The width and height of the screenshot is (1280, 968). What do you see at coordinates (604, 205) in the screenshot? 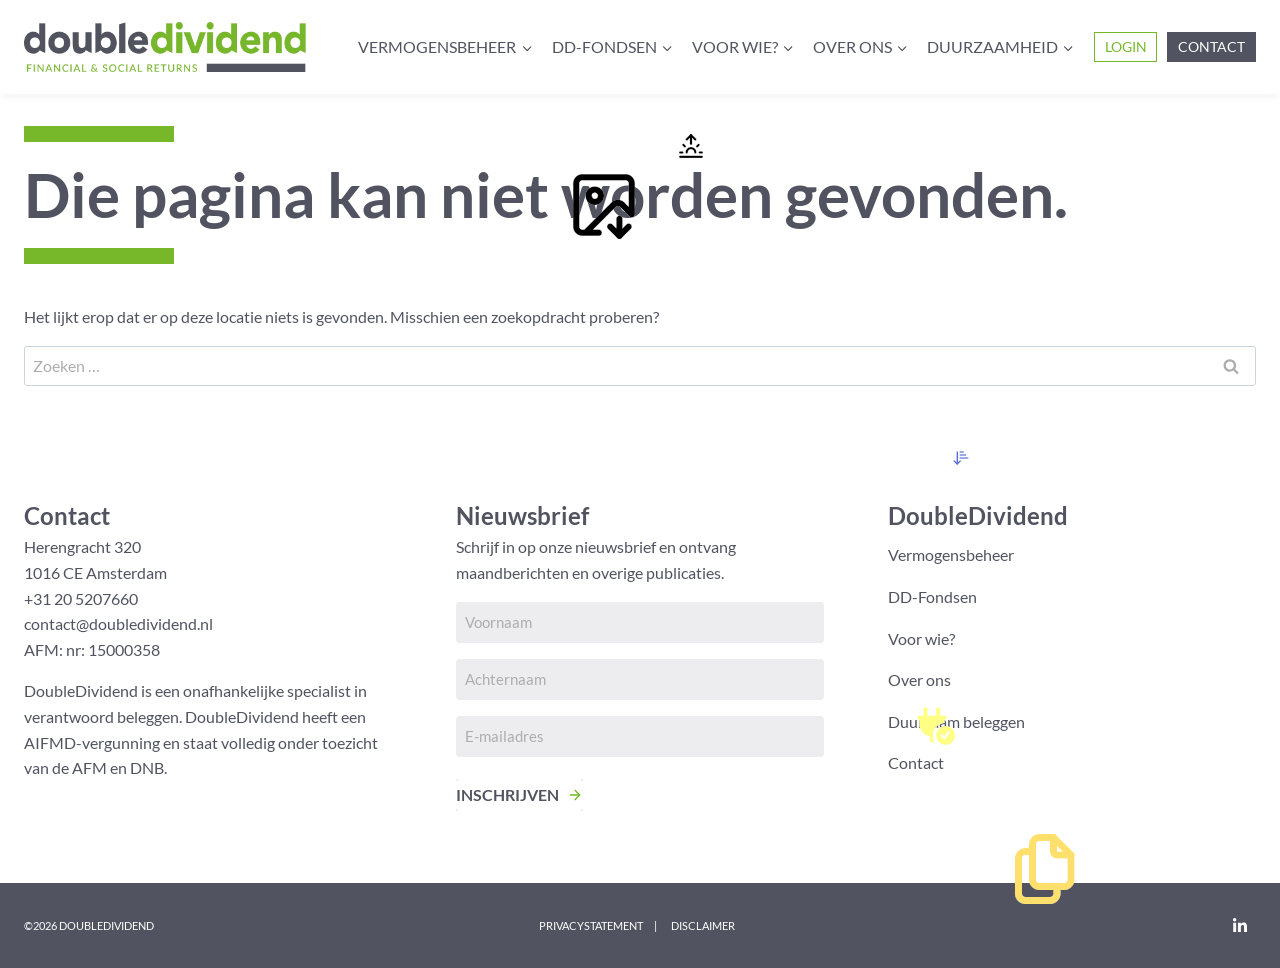
I see `download image` at bounding box center [604, 205].